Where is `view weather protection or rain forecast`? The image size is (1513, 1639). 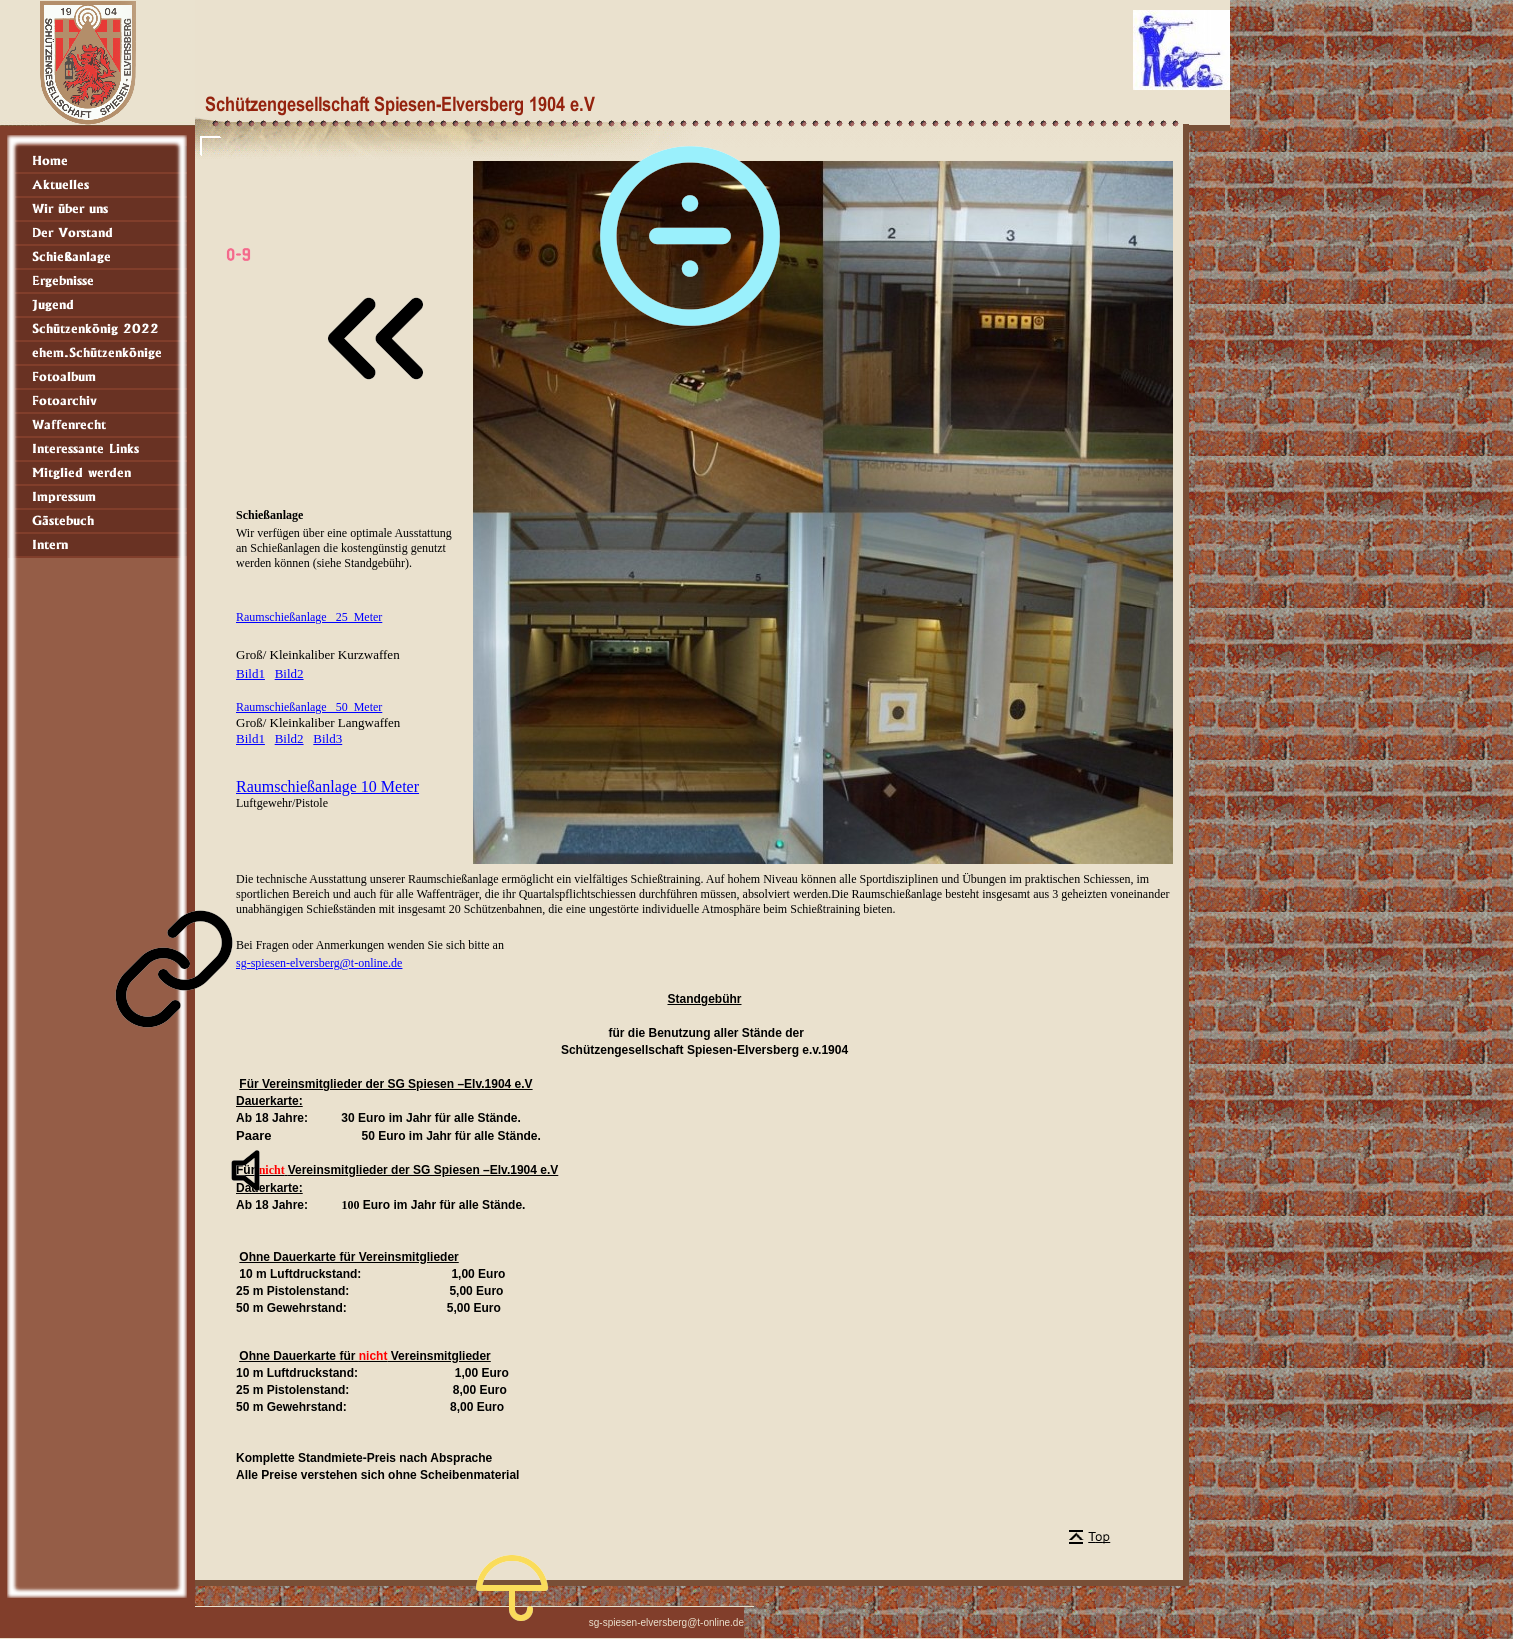 view weather protection or rain forecast is located at coordinates (512, 1588).